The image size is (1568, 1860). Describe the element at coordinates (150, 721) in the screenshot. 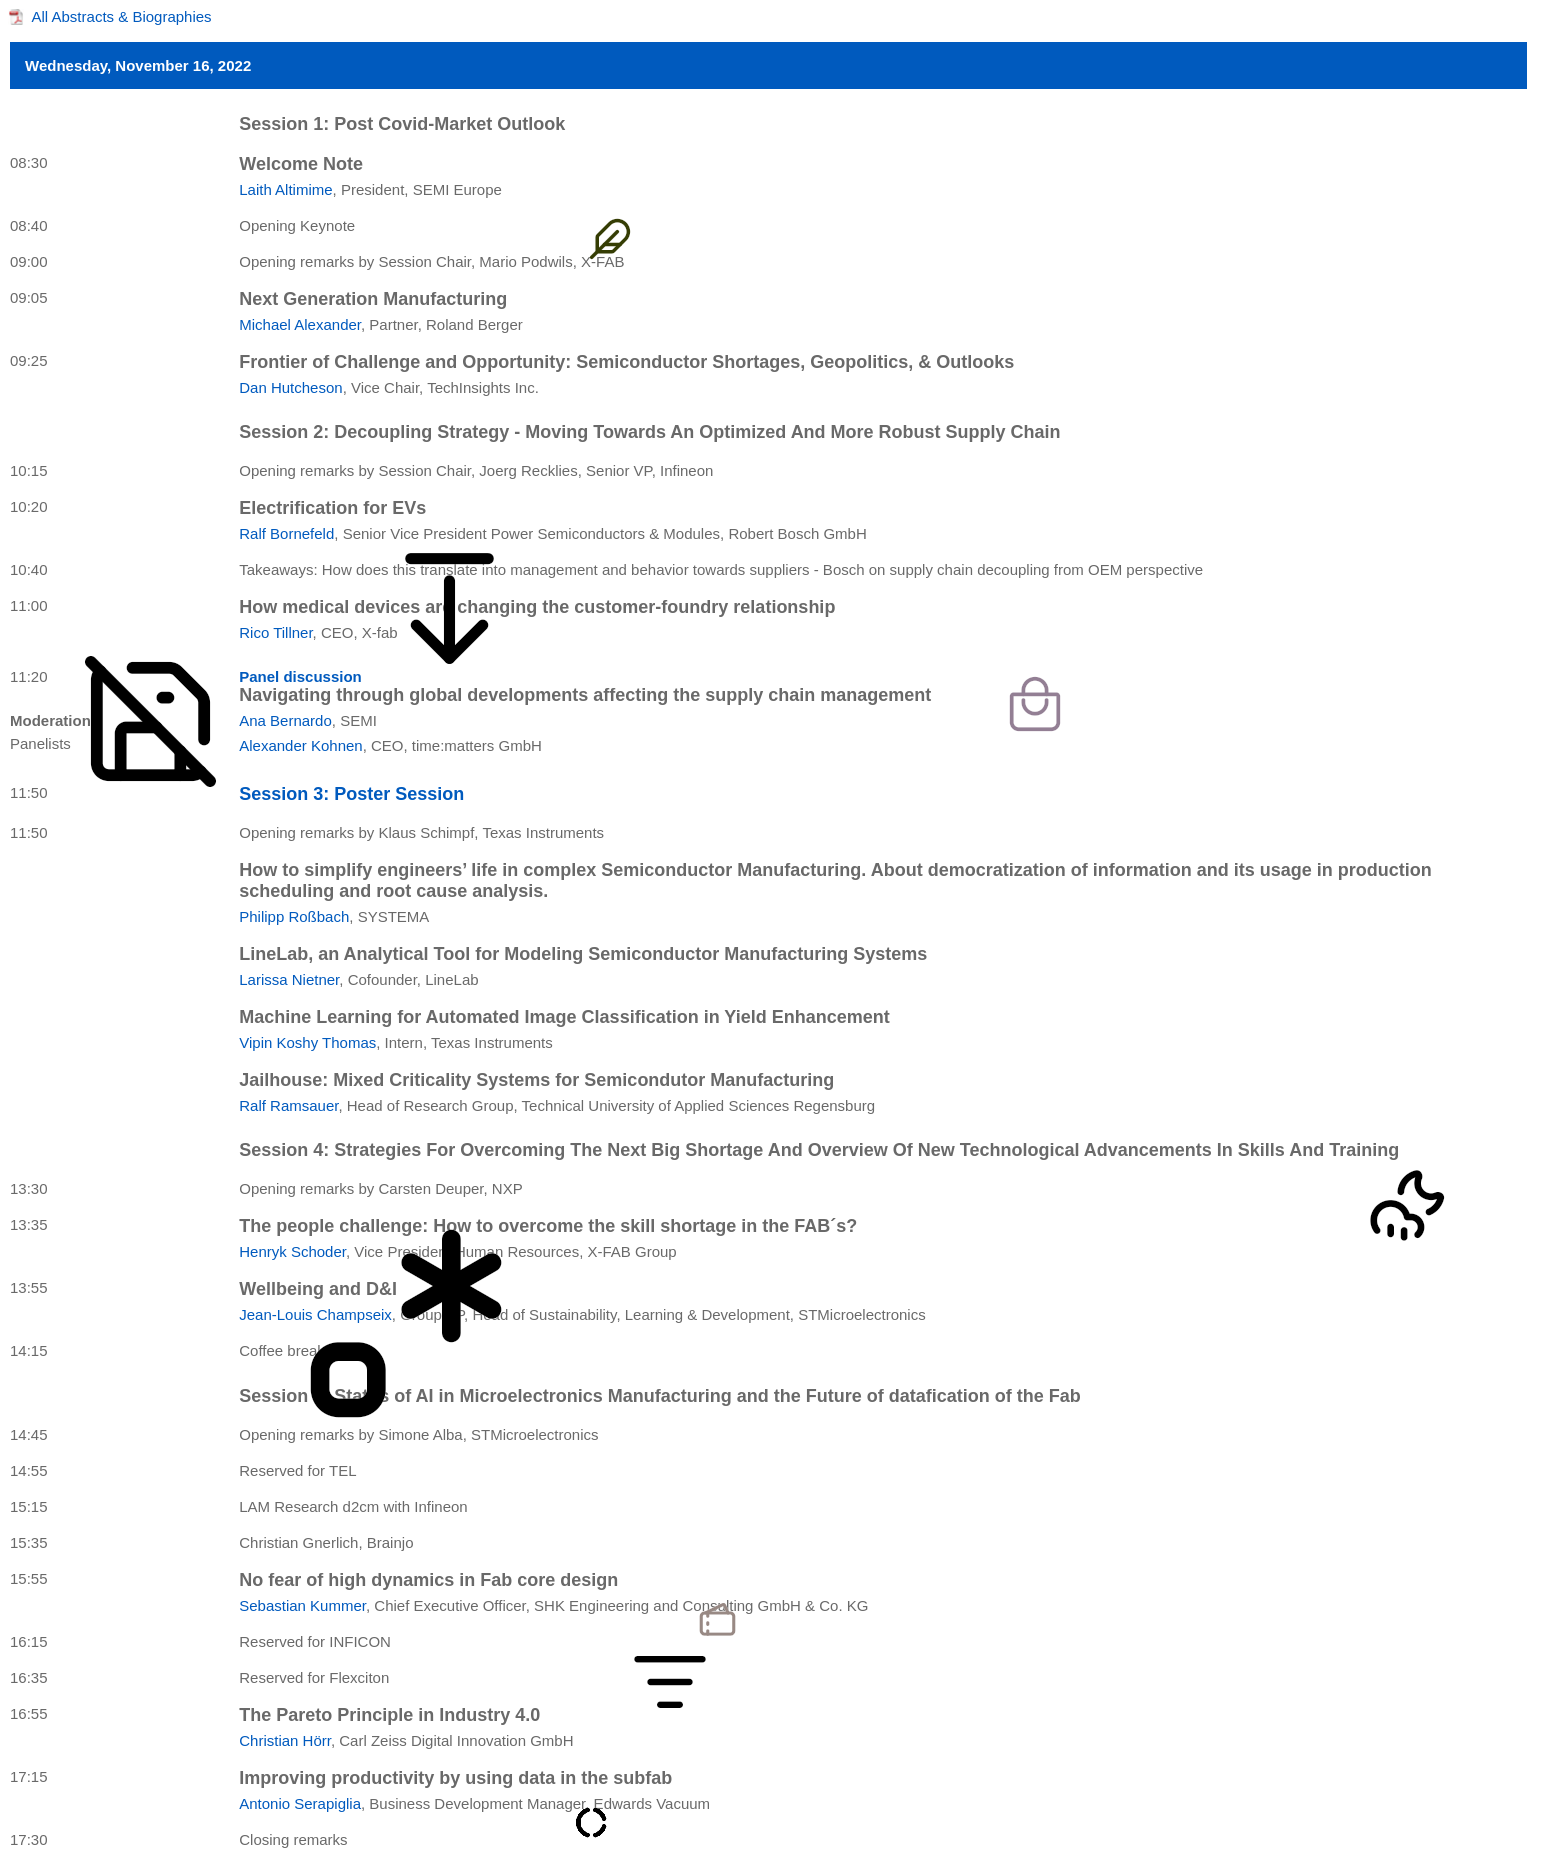

I see `save function is disabled or unavailable` at that location.